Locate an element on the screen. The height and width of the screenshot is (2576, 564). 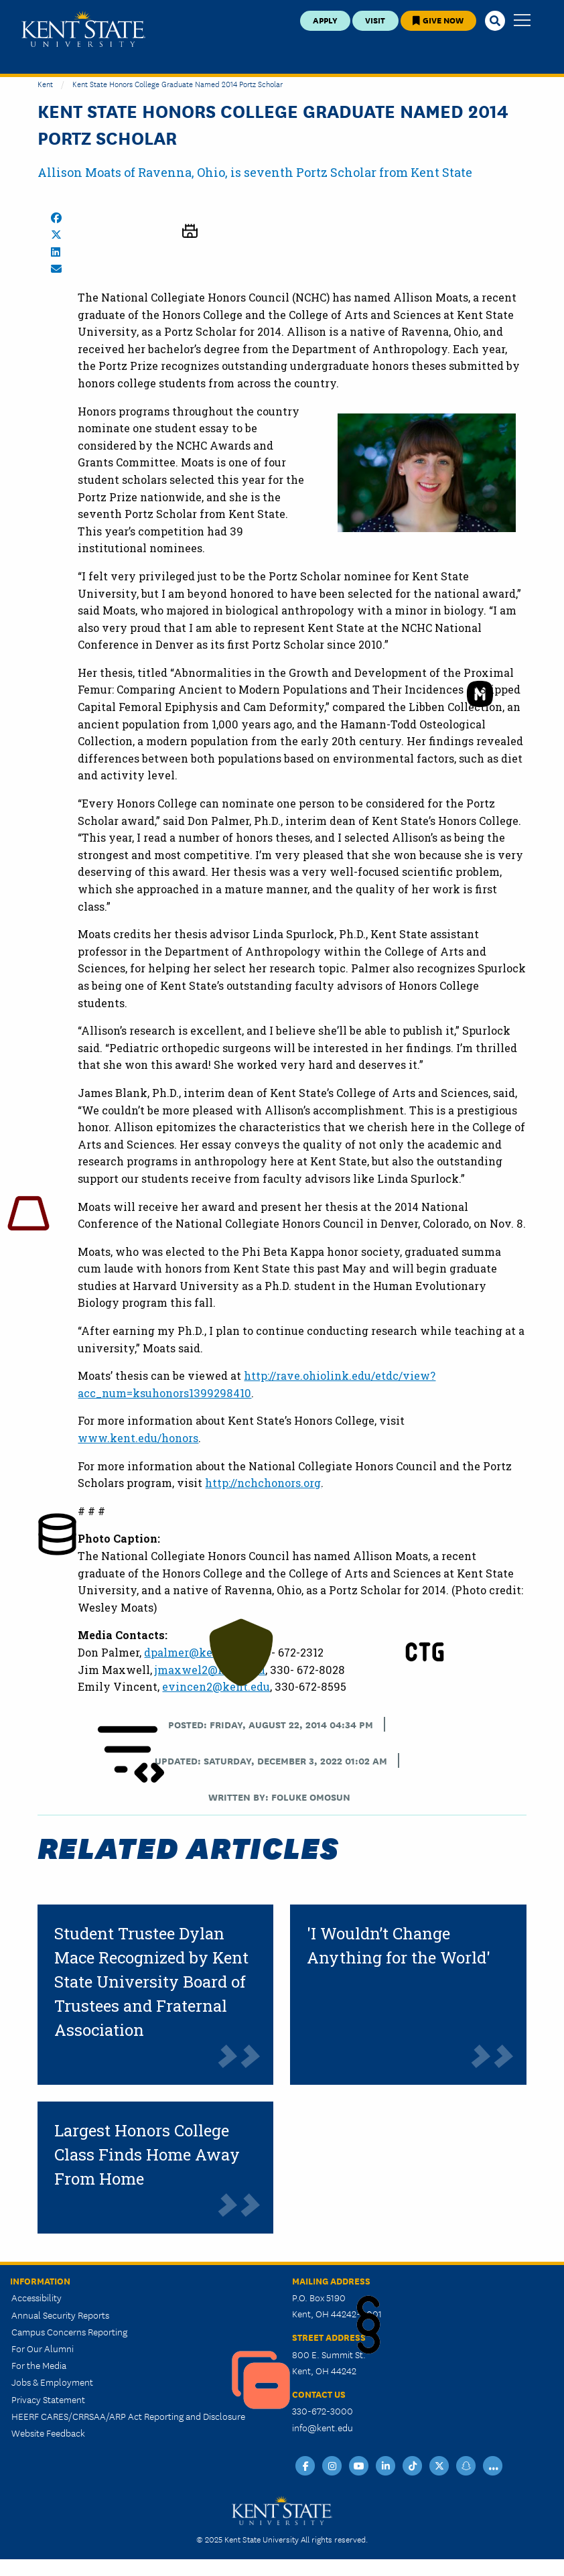
remove an item from clipboard is located at coordinates (261, 2380).